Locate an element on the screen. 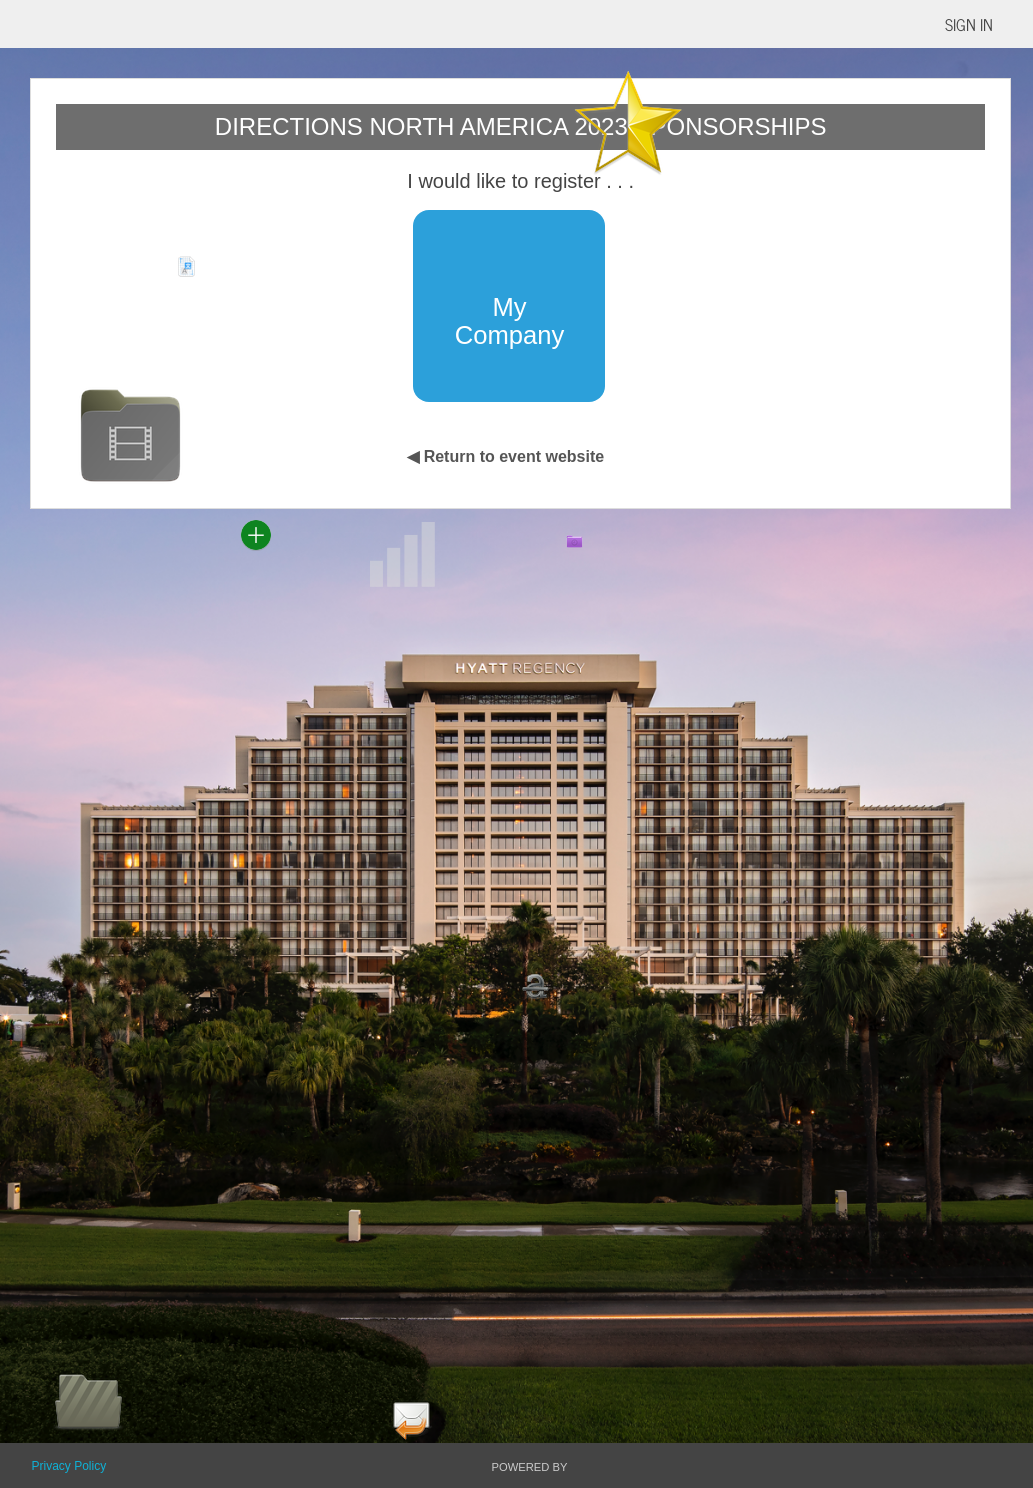 The height and width of the screenshot is (1488, 1033). a gettext translation template file (.pot) is located at coordinates (186, 266).